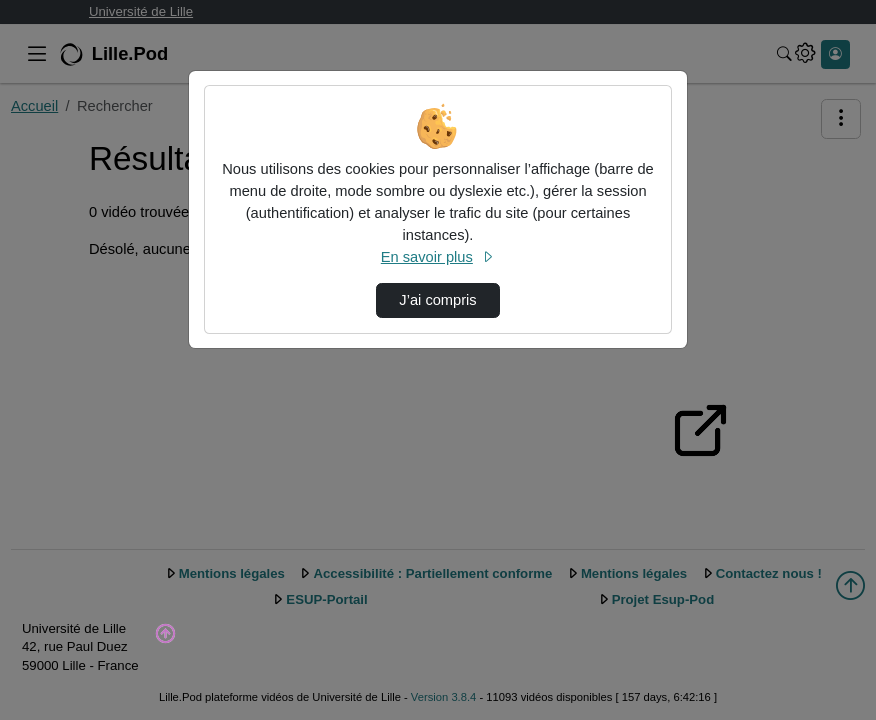 The width and height of the screenshot is (876, 720). What do you see at coordinates (700, 430) in the screenshot?
I see `open link in a new tab or window` at bounding box center [700, 430].